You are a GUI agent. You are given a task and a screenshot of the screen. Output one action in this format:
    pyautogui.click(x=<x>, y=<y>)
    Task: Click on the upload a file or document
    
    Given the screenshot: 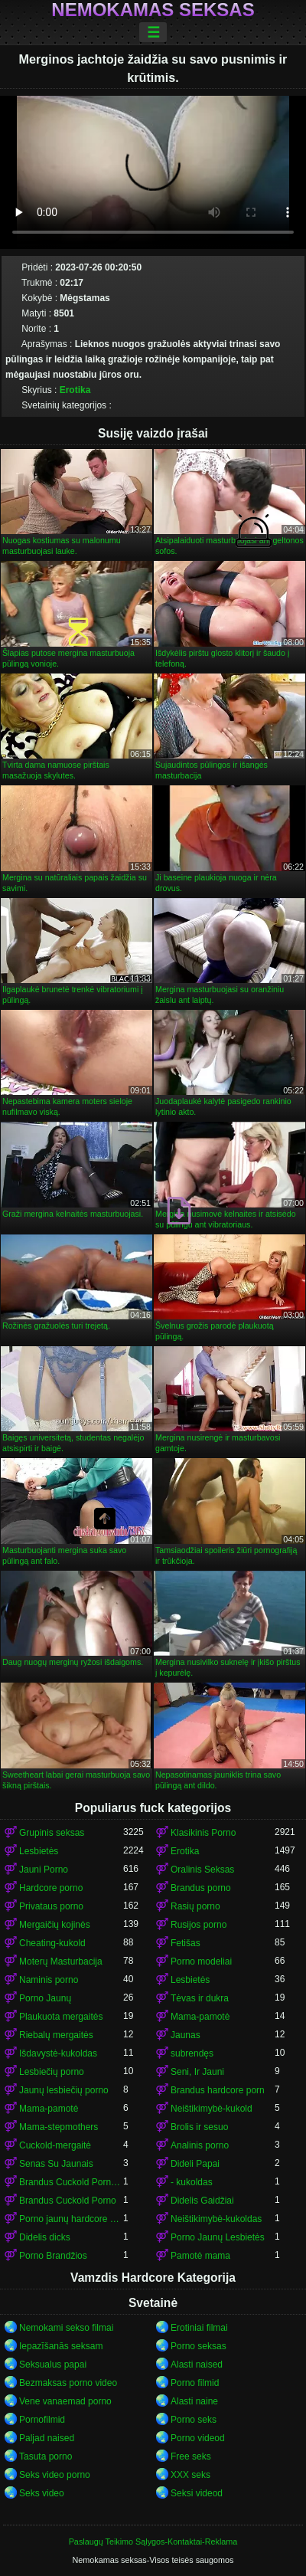 What is the action you would take?
    pyautogui.click(x=105, y=1519)
    